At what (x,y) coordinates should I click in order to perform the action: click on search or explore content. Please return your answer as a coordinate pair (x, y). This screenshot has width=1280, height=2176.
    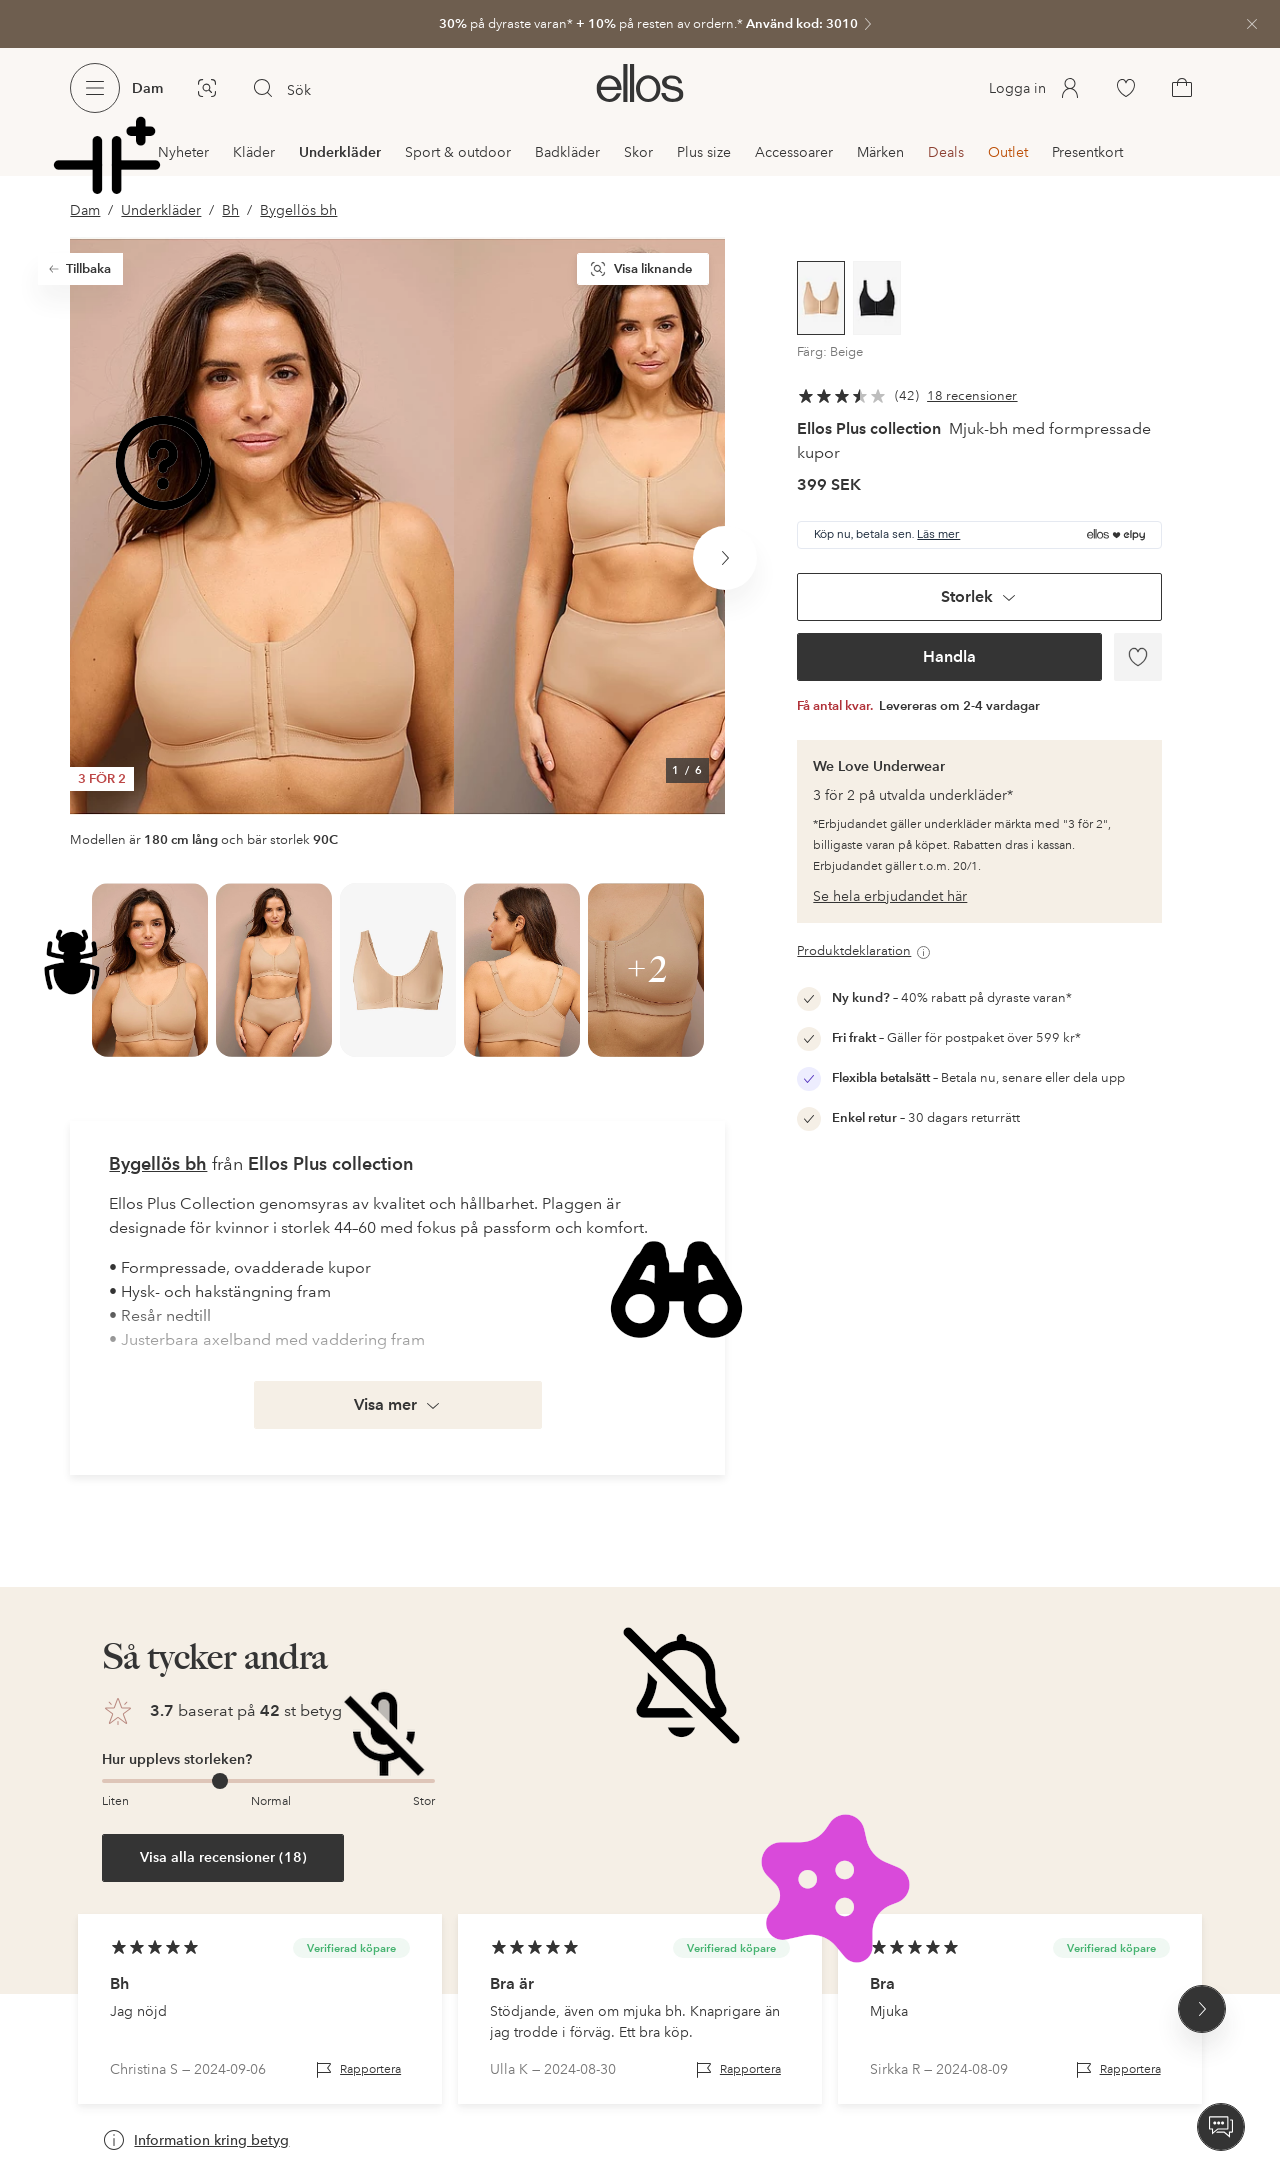
    Looking at the image, I should click on (676, 1279).